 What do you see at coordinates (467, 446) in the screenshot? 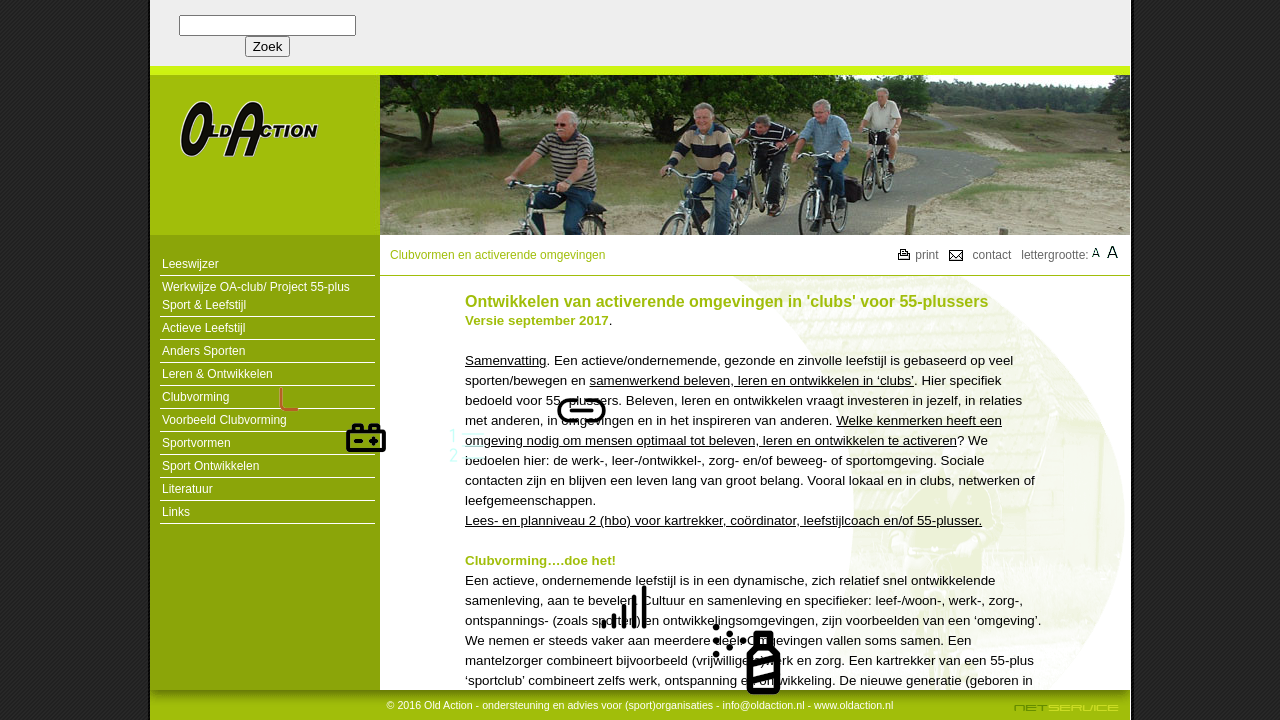
I see `create a numbered list` at bounding box center [467, 446].